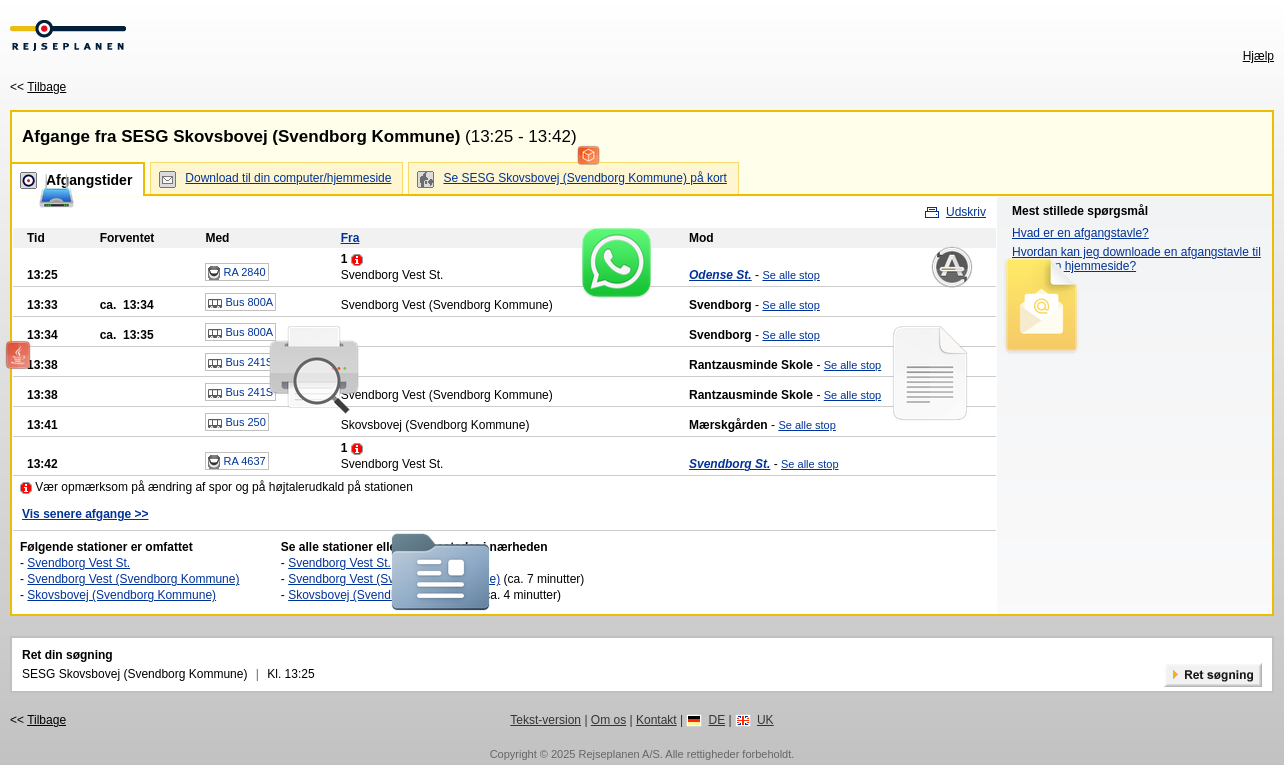  I want to click on preview document before printing, so click(314, 367).